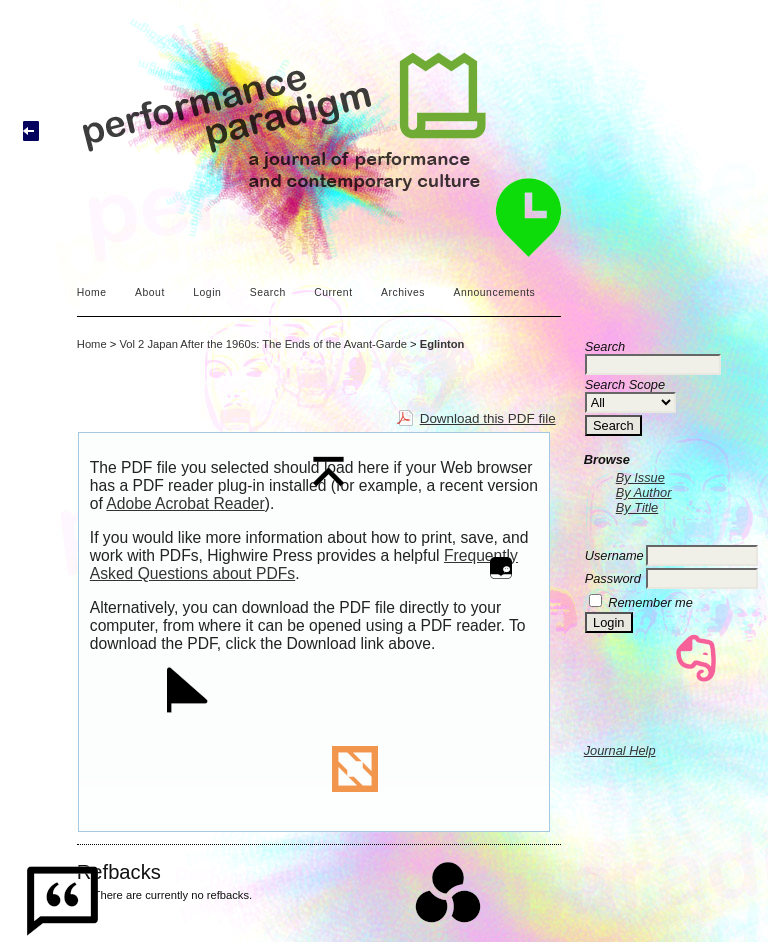 The image size is (768, 942). I want to click on log out of your account, so click(31, 131).